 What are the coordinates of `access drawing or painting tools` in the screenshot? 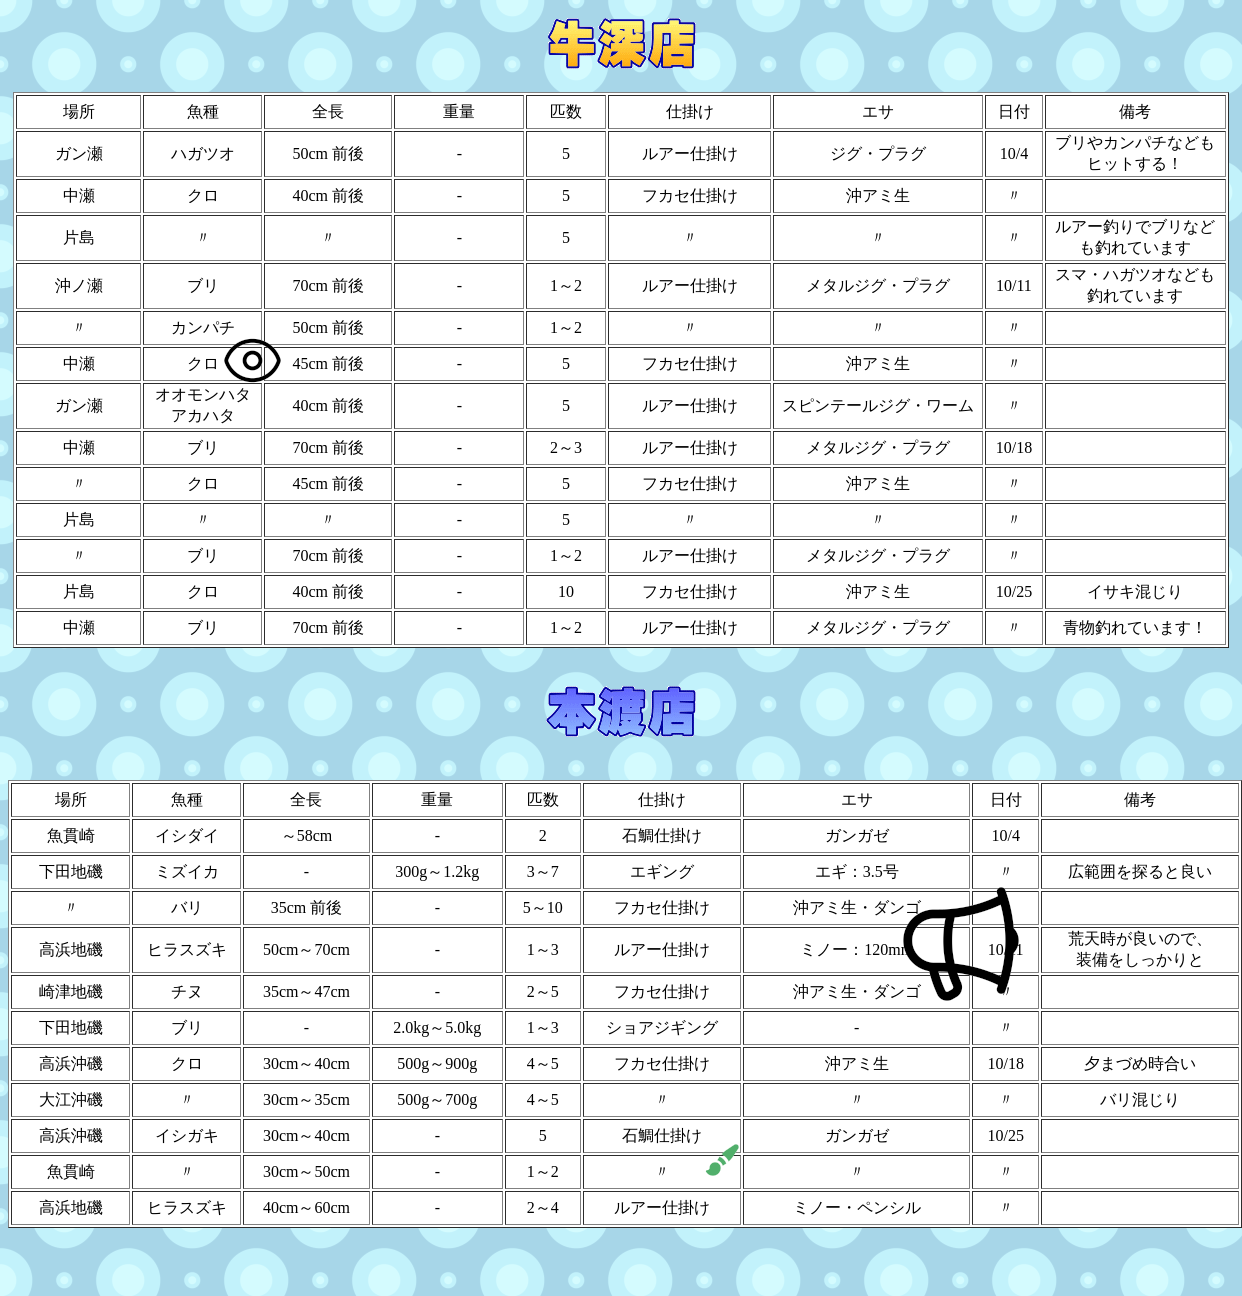 It's located at (723, 1160).